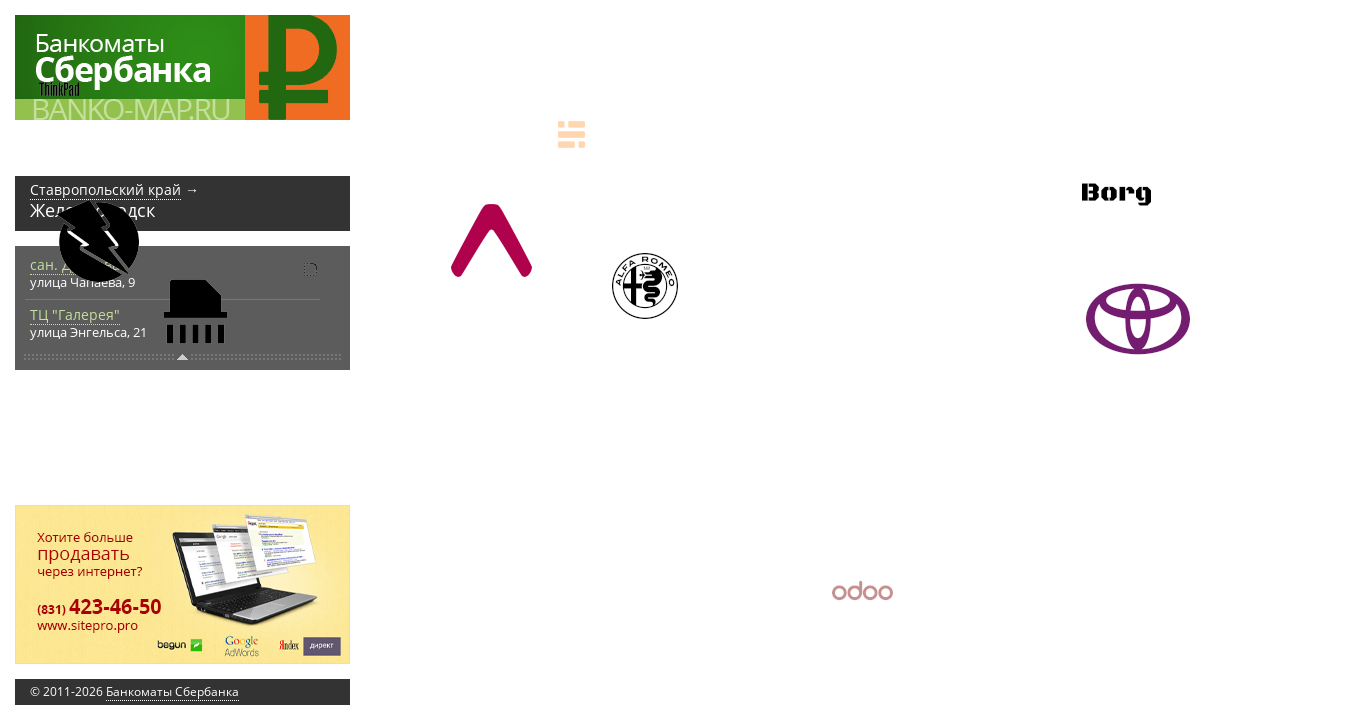 This screenshot has height=720, width=1351. I want to click on permanently delete or shred a document, so click(195, 311).